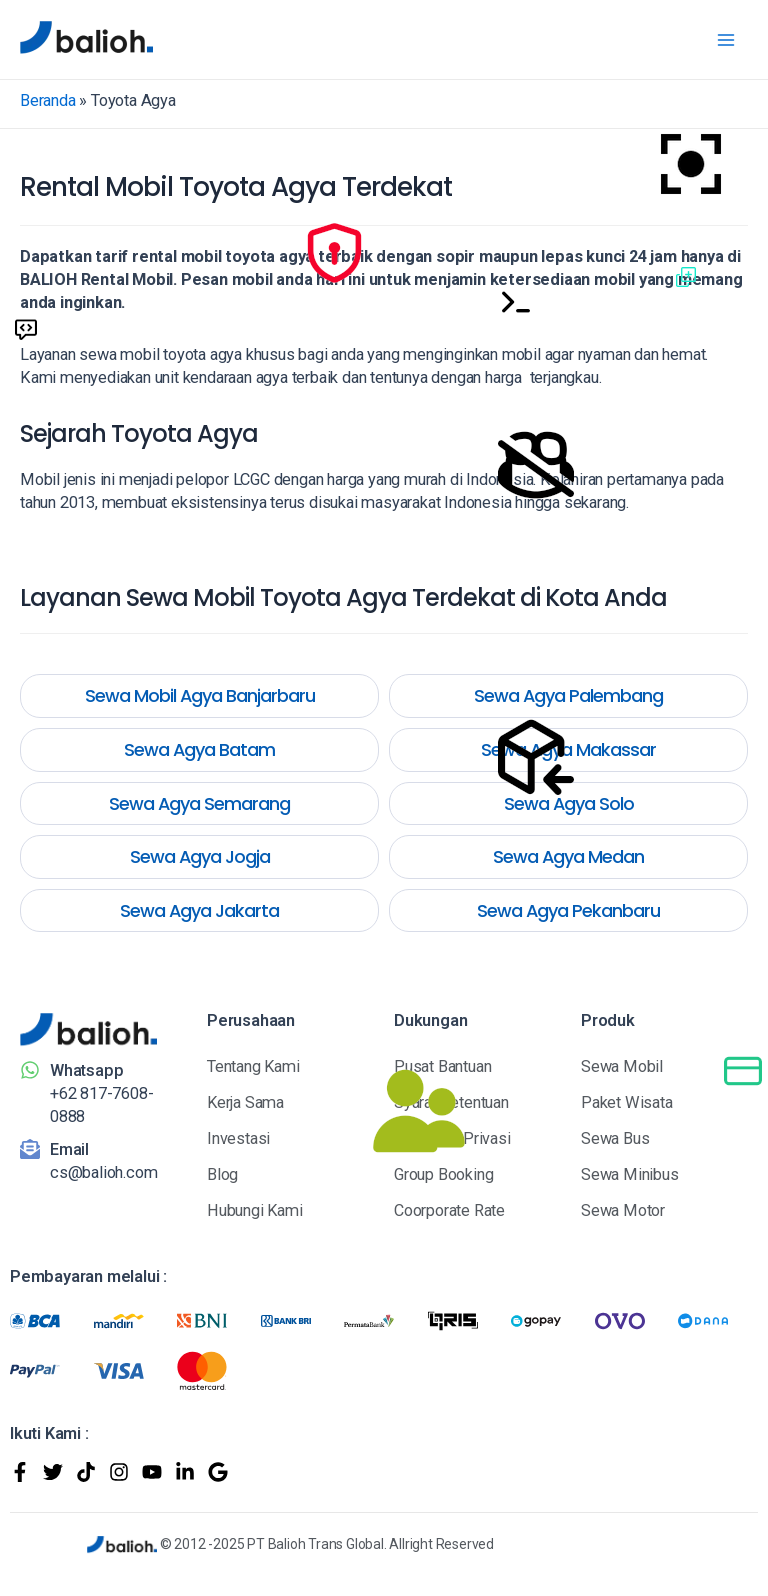 The width and height of the screenshot is (768, 1596). What do you see at coordinates (743, 1071) in the screenshot?
I see `manage payment methods` at bounding box center [743, 1071].